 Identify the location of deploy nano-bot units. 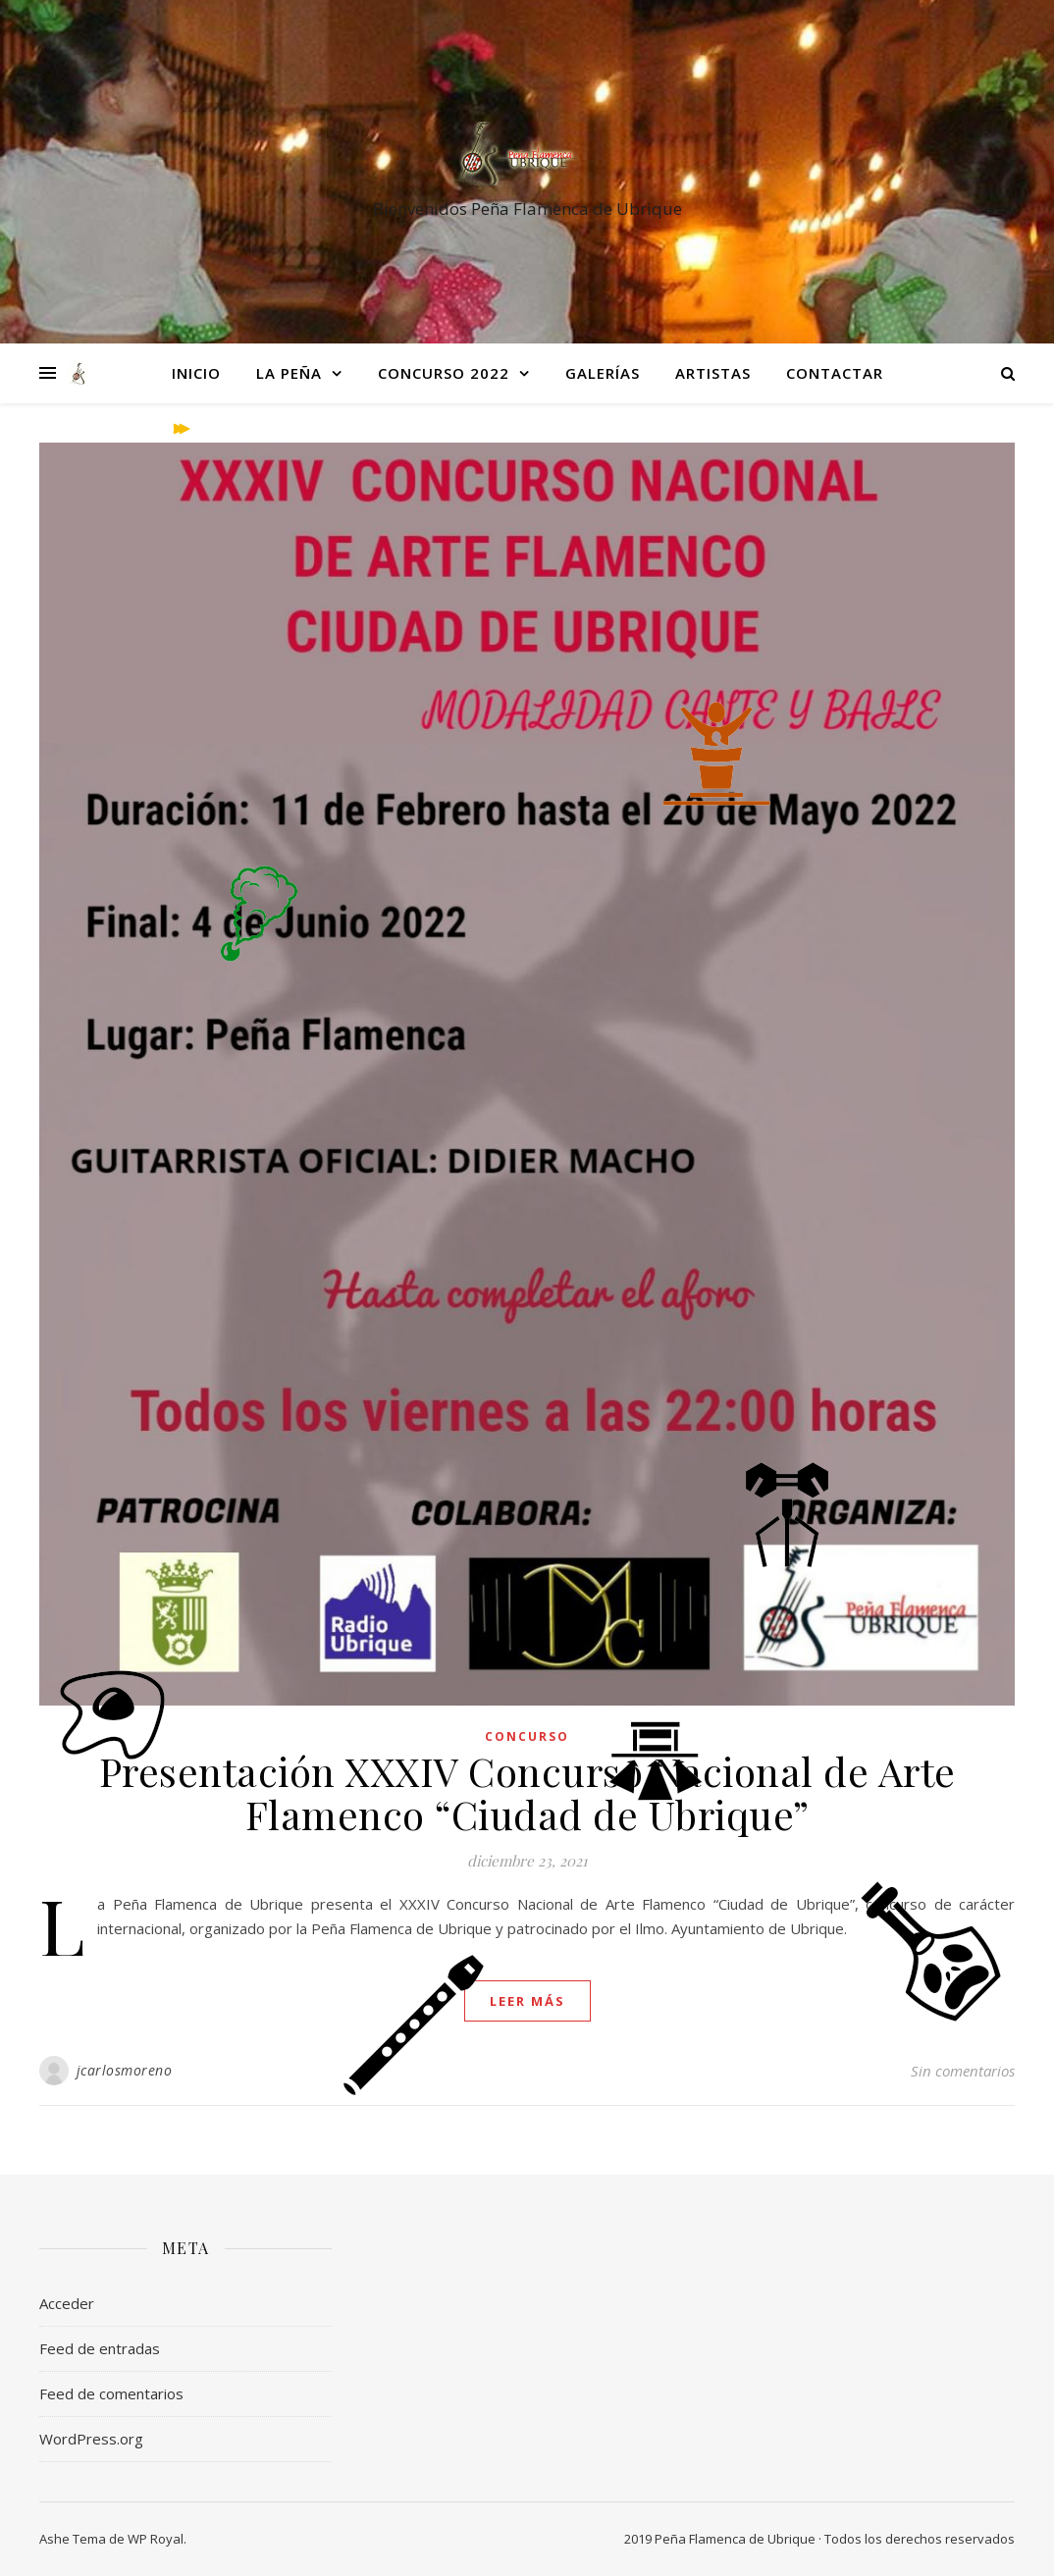
(787, 1515).